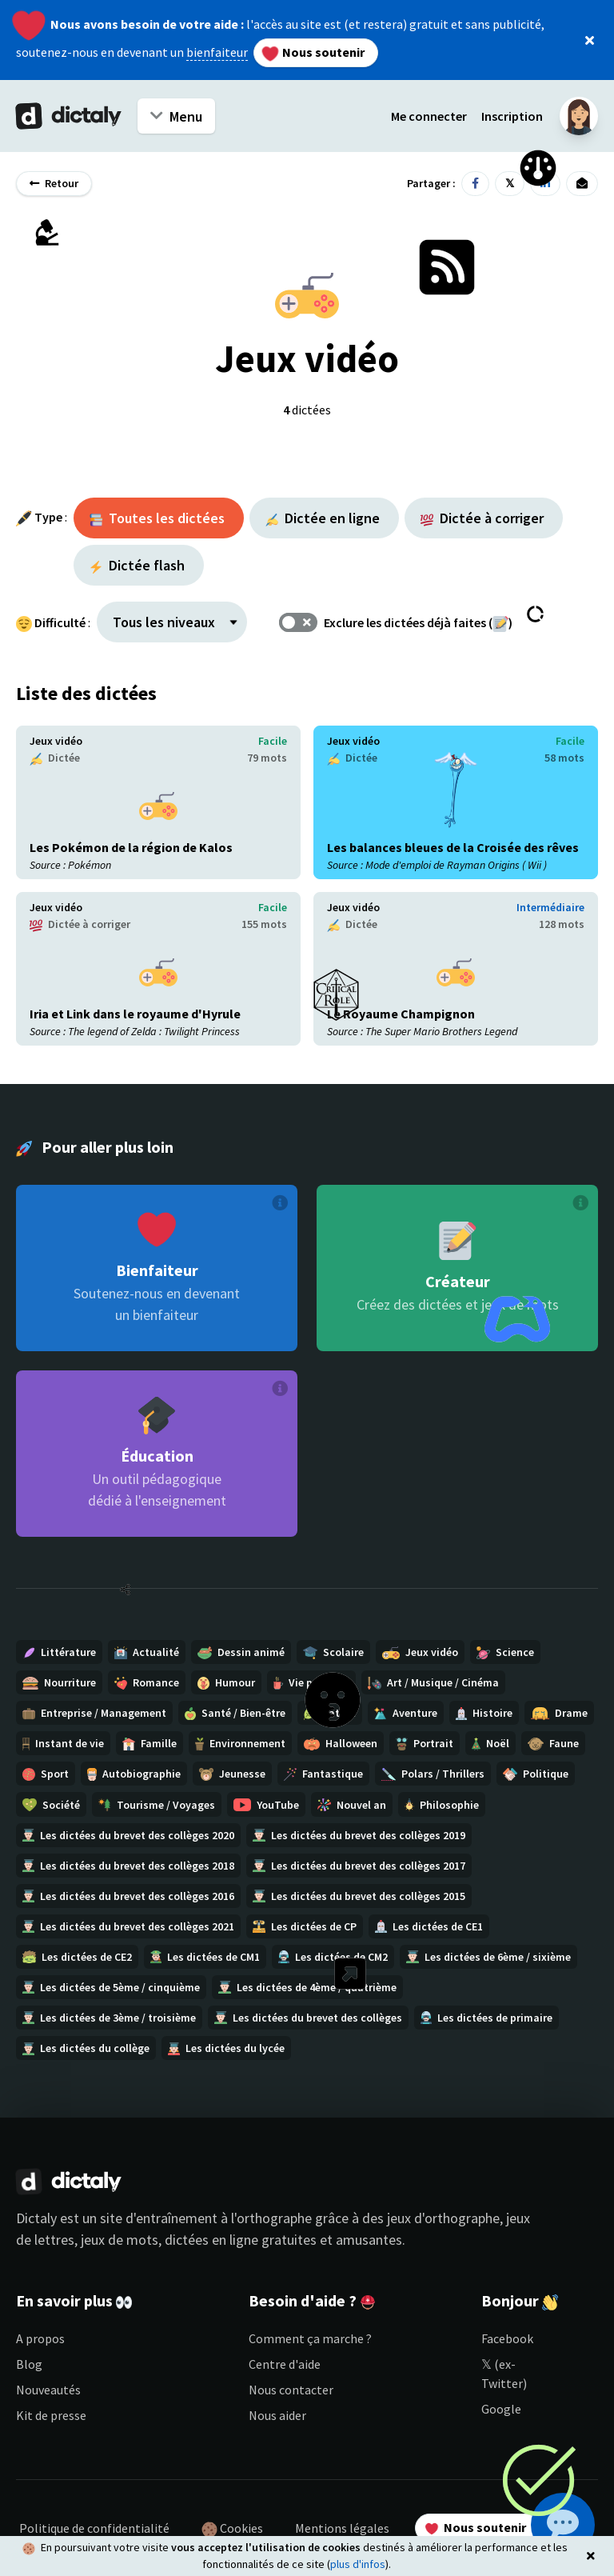 This screenshot has height=2576, width=614. What do you see at coordinates (350, 1974) in the screenshot?
I see `open link in a new window or tab` at bounding box center [350, 1974].